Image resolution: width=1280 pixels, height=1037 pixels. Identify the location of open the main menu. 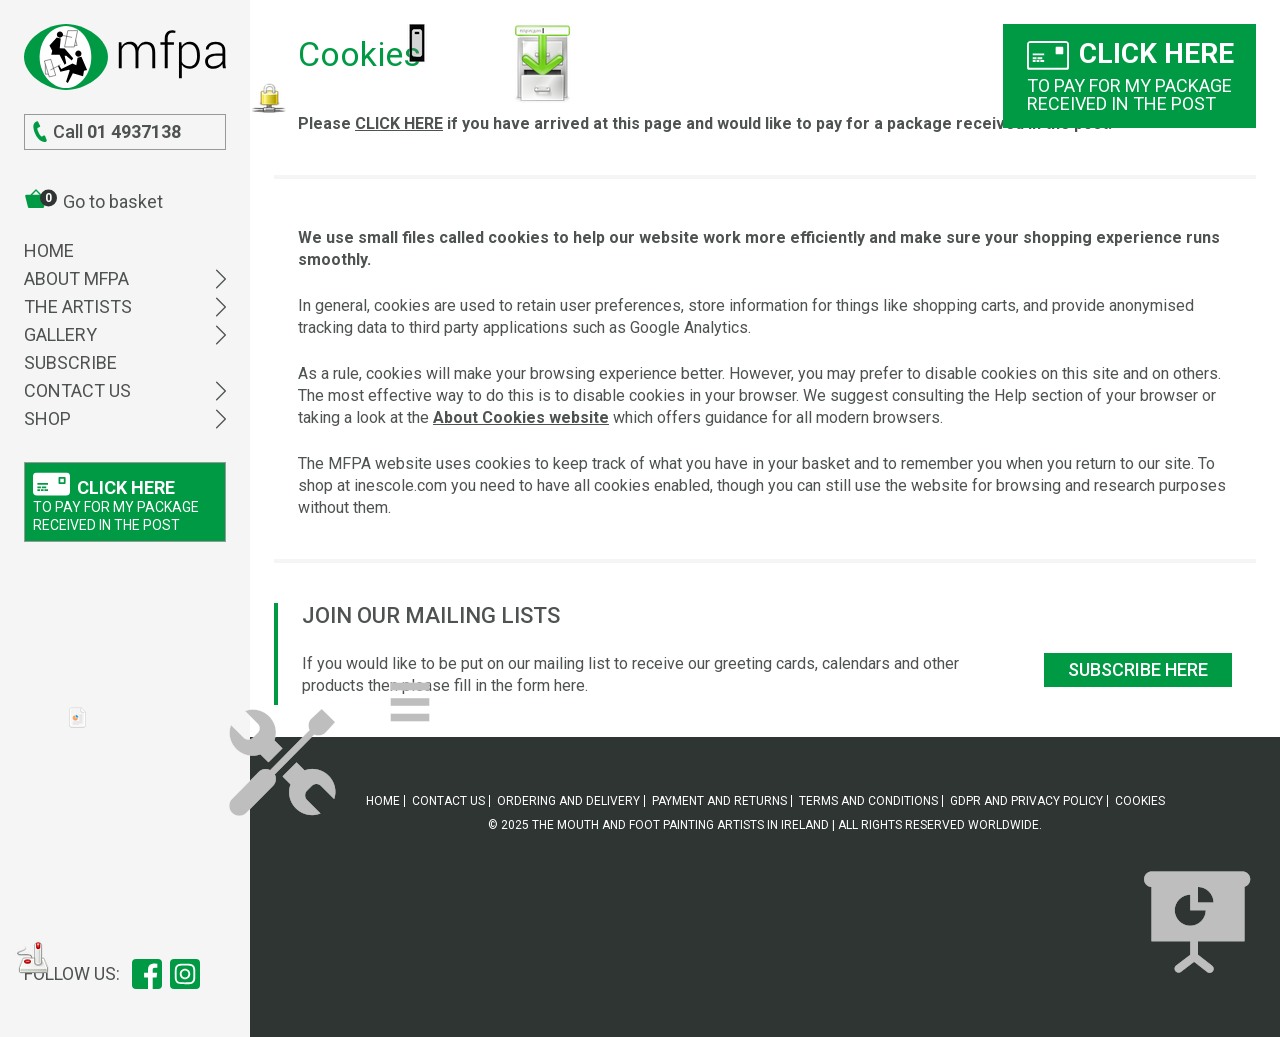
(410, 702).